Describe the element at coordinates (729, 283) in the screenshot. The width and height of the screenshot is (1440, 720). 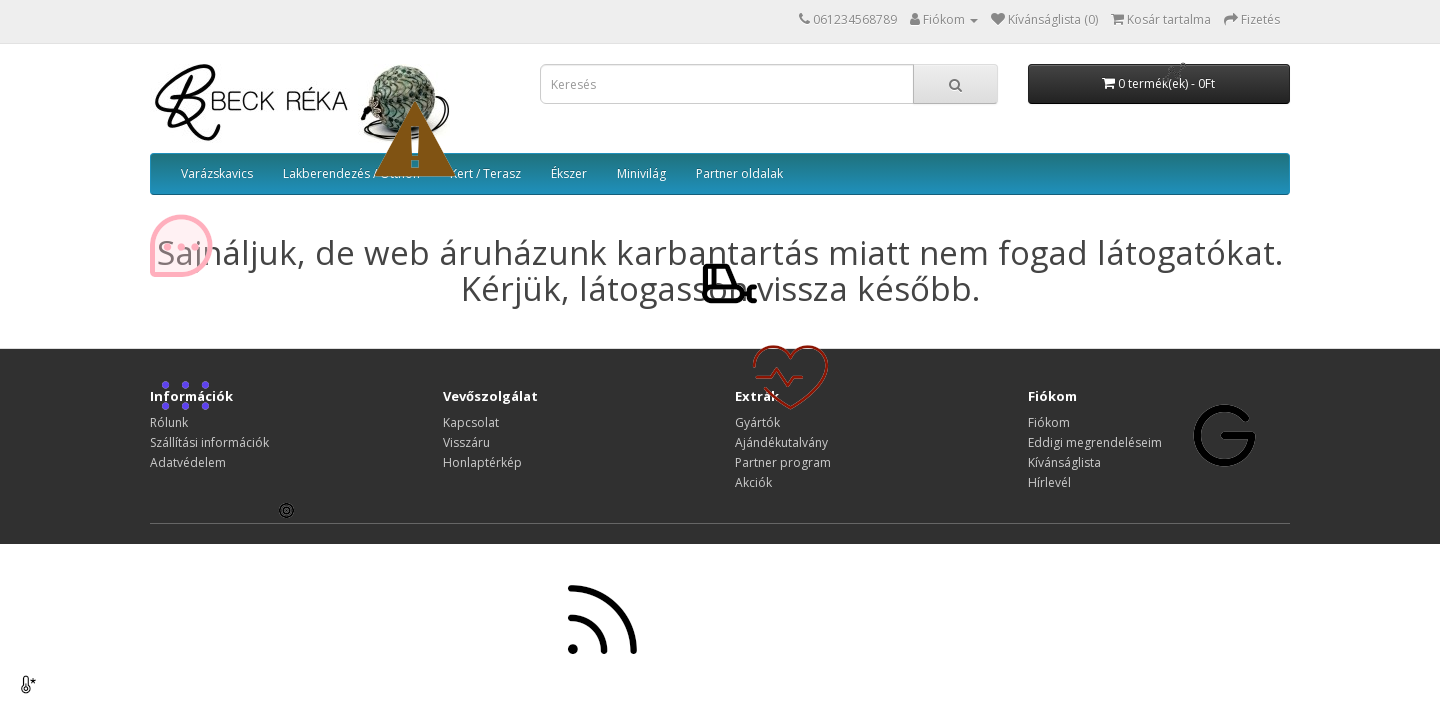
I see `construction or building project category` at that location.